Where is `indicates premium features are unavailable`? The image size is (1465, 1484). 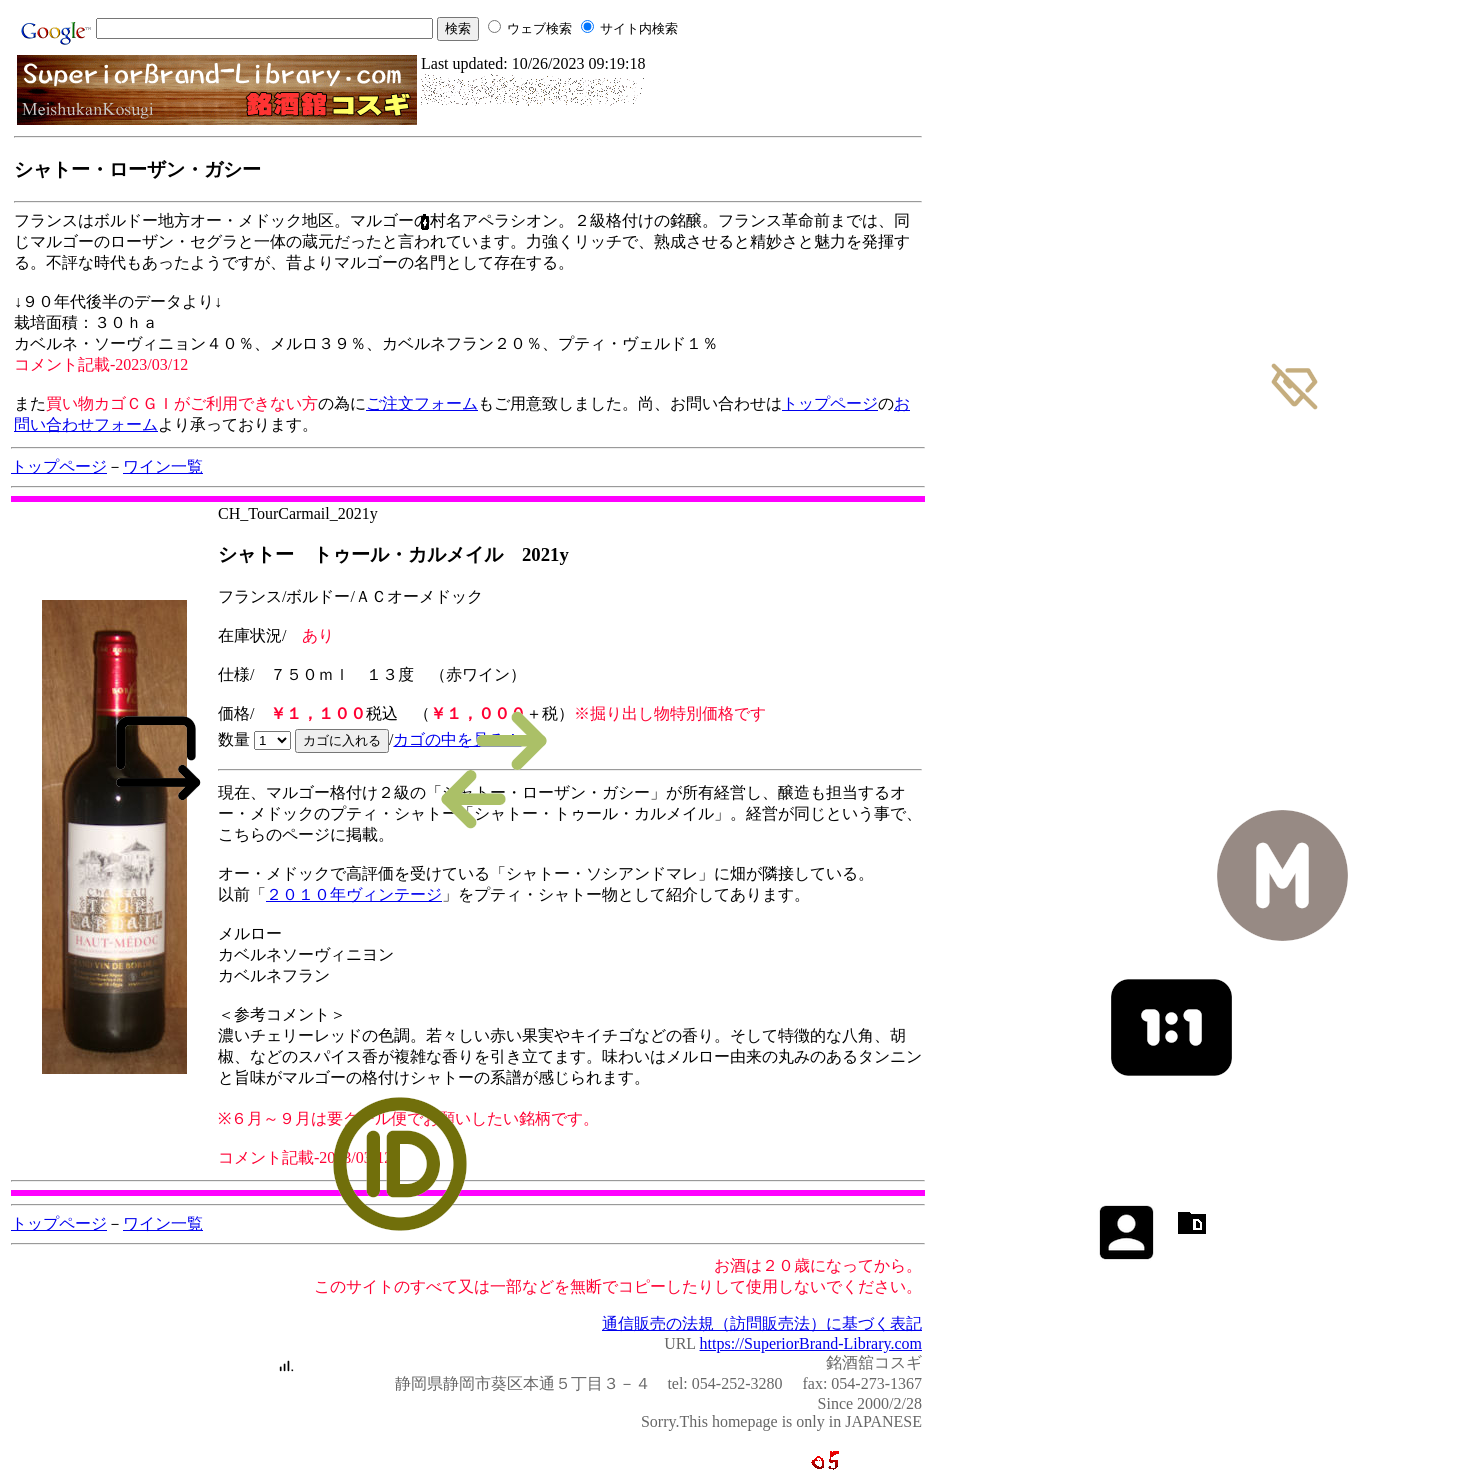 indicates premium features are unavailable is located at coordinates (1294, 386).